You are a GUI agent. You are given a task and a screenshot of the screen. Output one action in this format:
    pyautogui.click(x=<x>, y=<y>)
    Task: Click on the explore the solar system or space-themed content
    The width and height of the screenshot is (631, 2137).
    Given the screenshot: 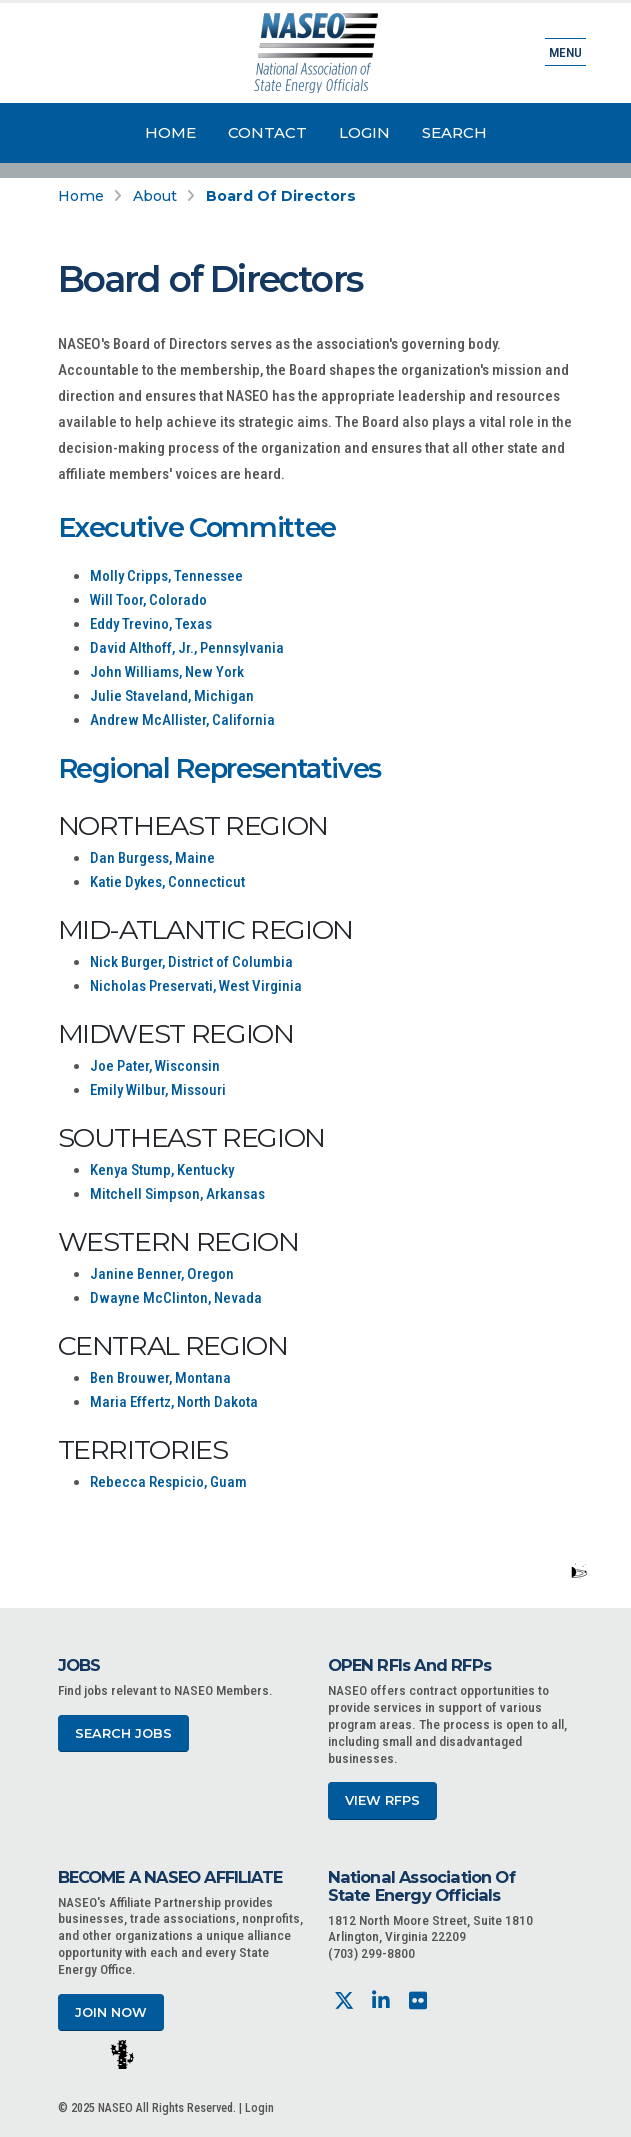 What is the action you would take?
    pyautogui.click(x=580, y=1572)
    